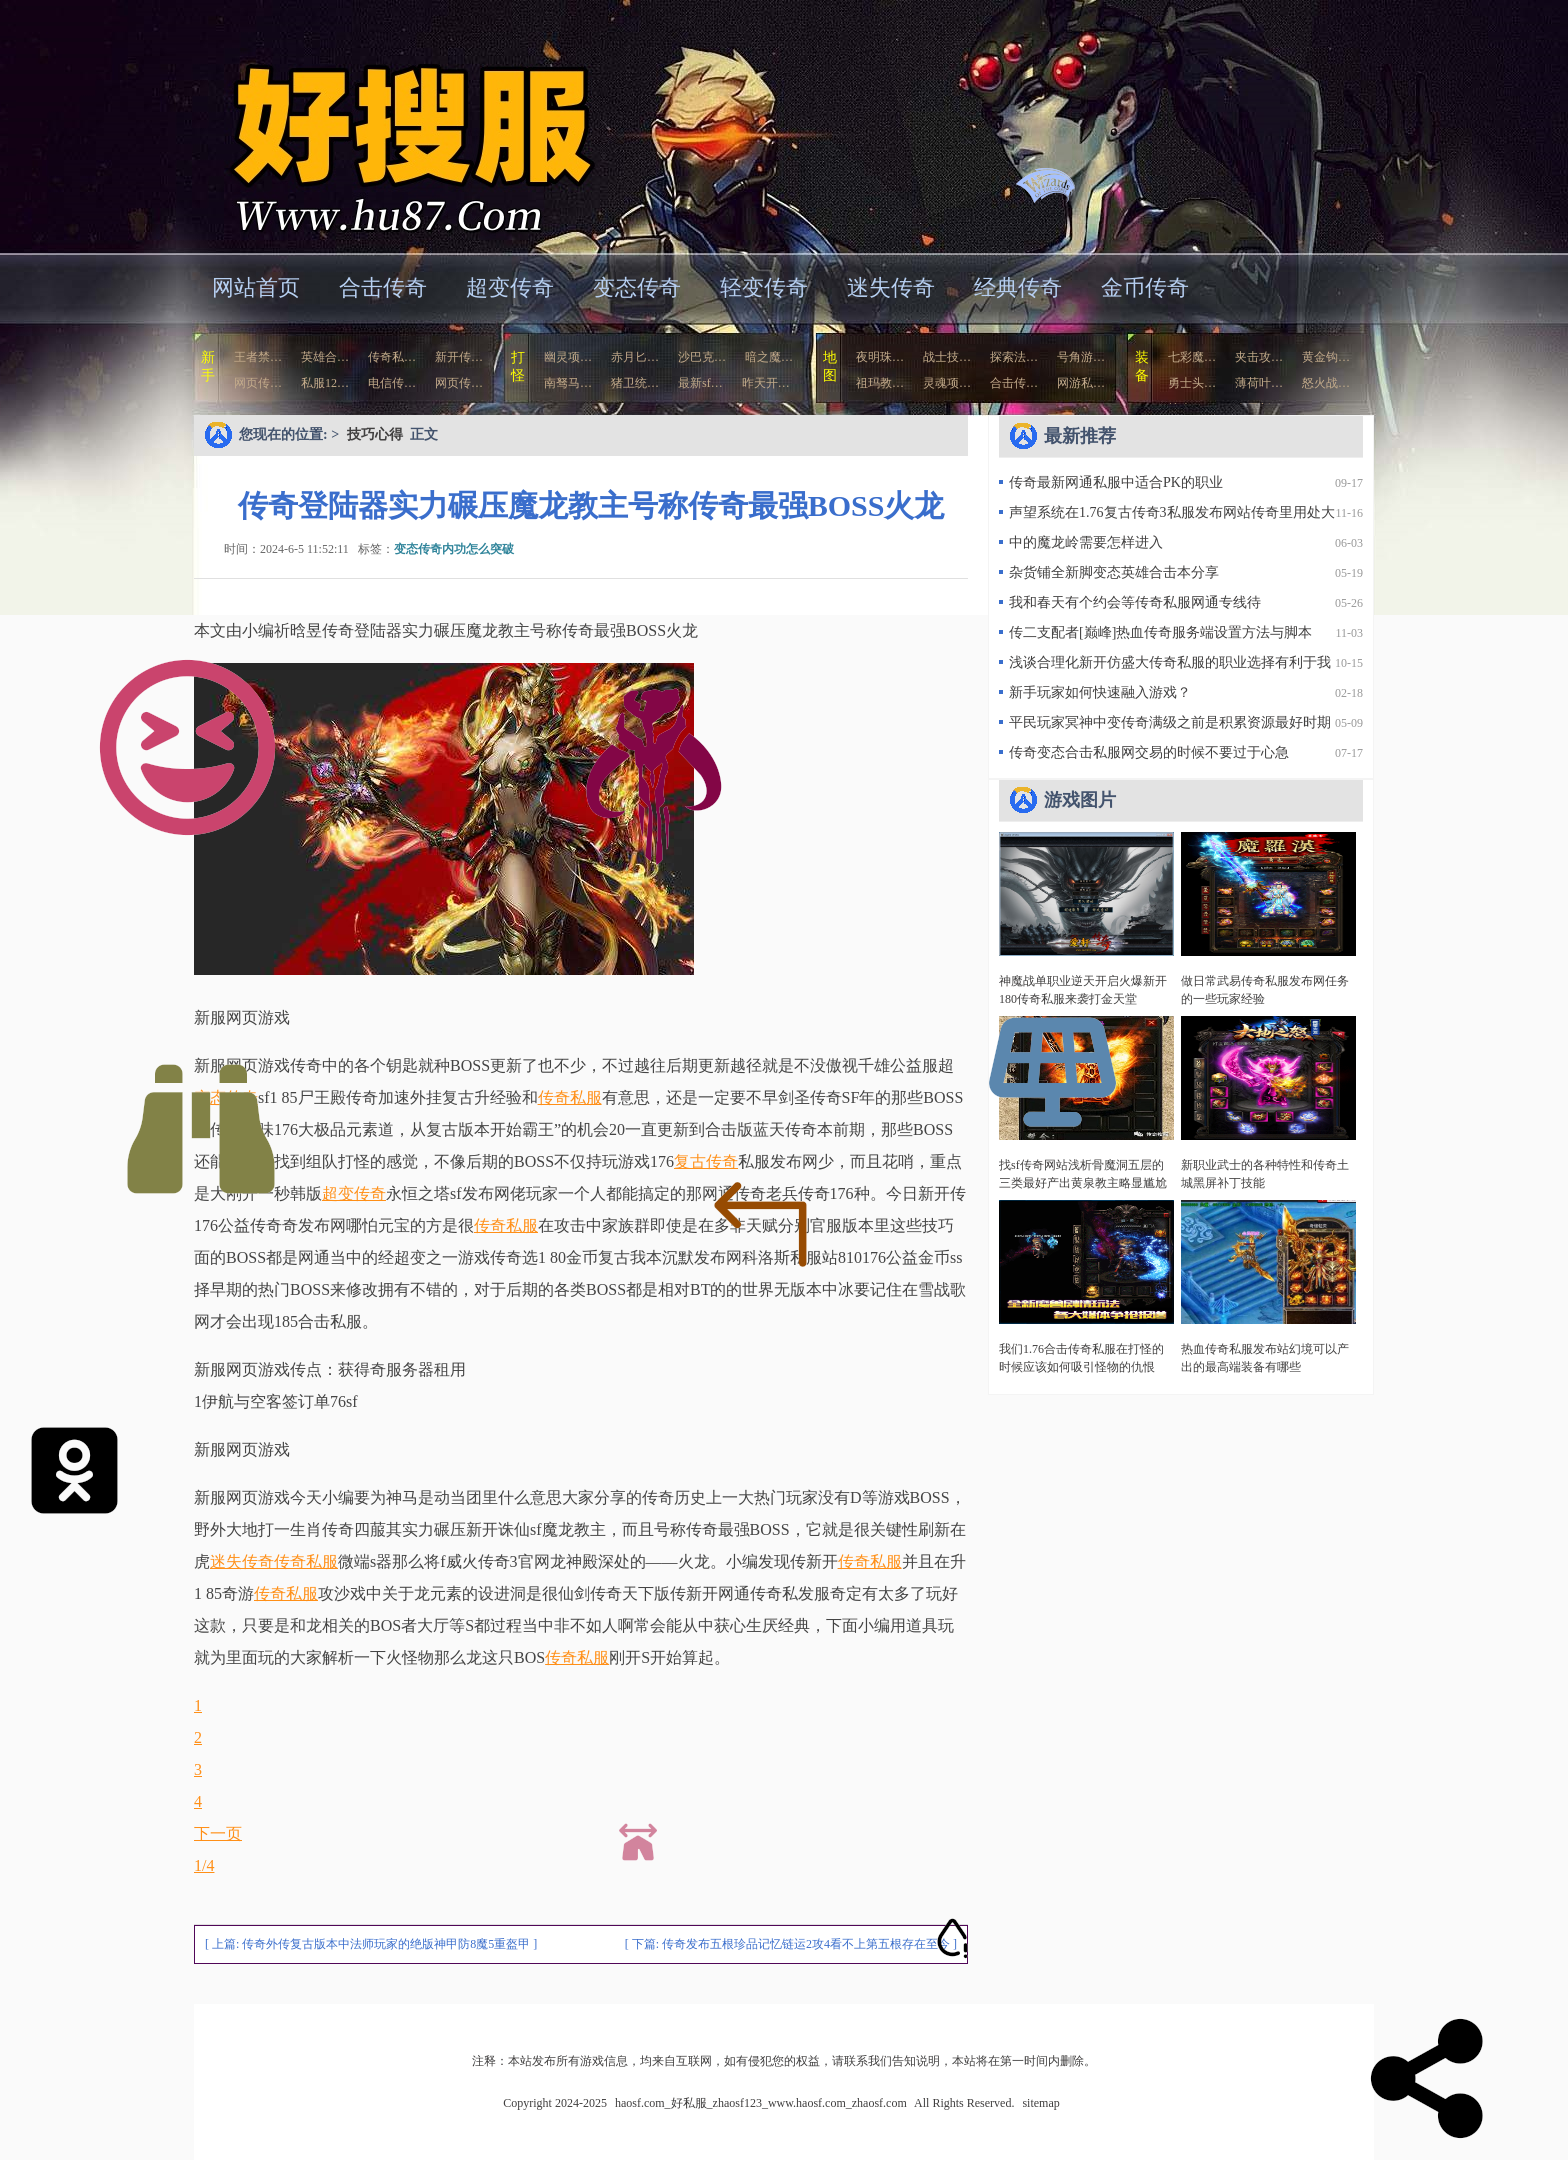  Describe the element at coordinates (1430, 2078) in the screenshot. I see `share content with others` at that location.